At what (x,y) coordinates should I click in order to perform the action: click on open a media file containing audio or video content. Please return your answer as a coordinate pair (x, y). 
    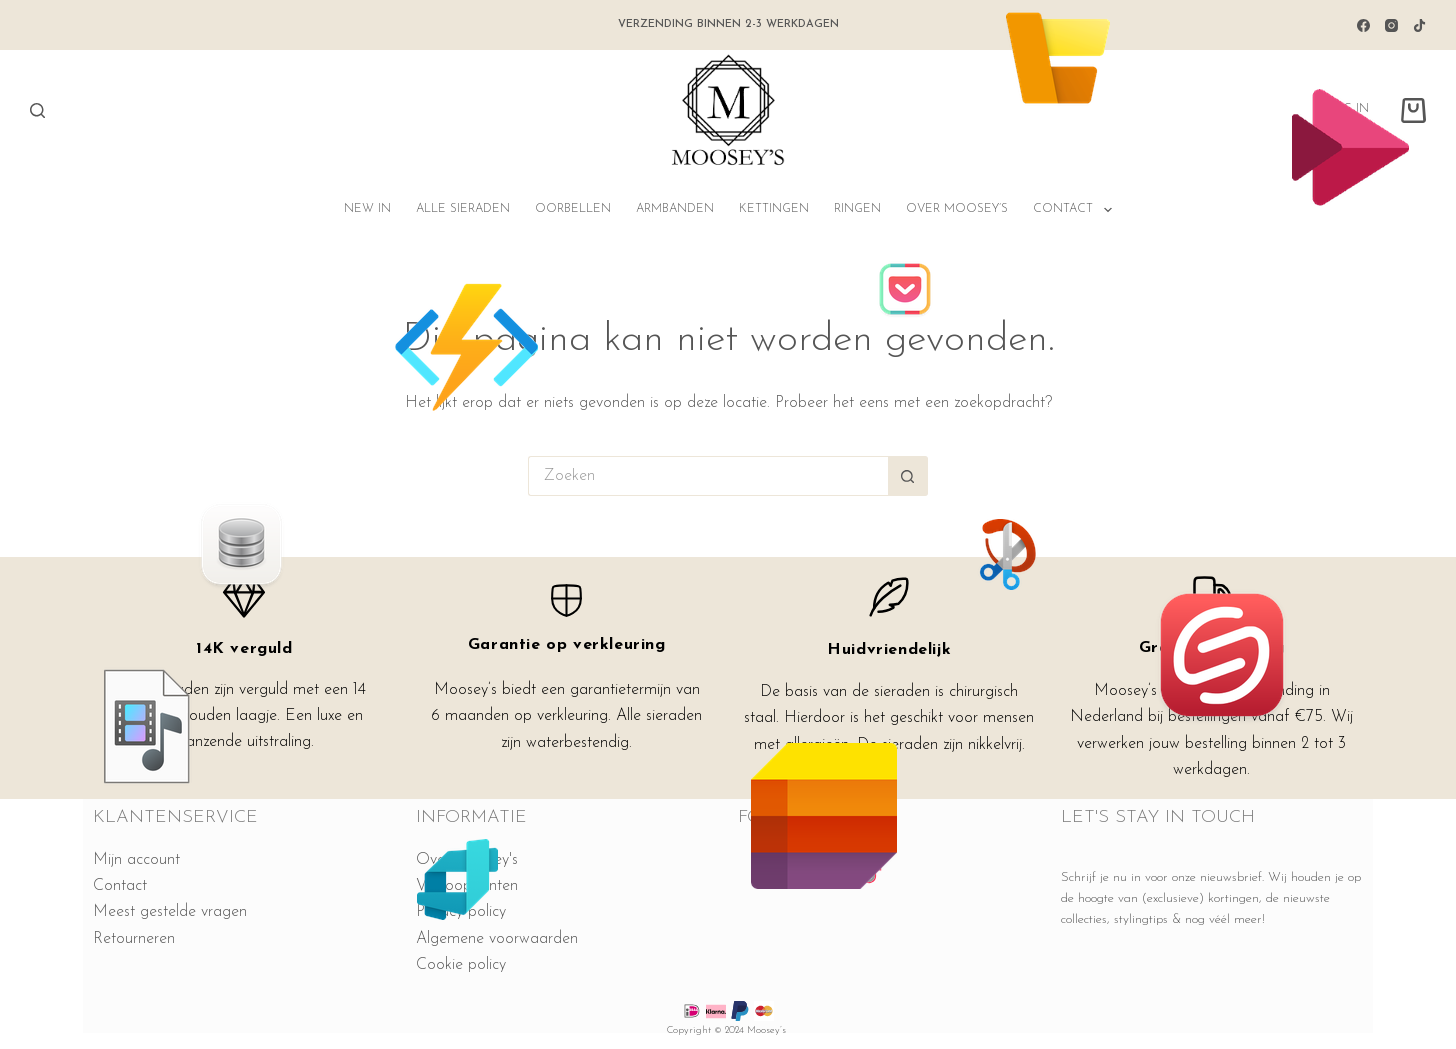
    Looking at the image, I should click on (146, 726).